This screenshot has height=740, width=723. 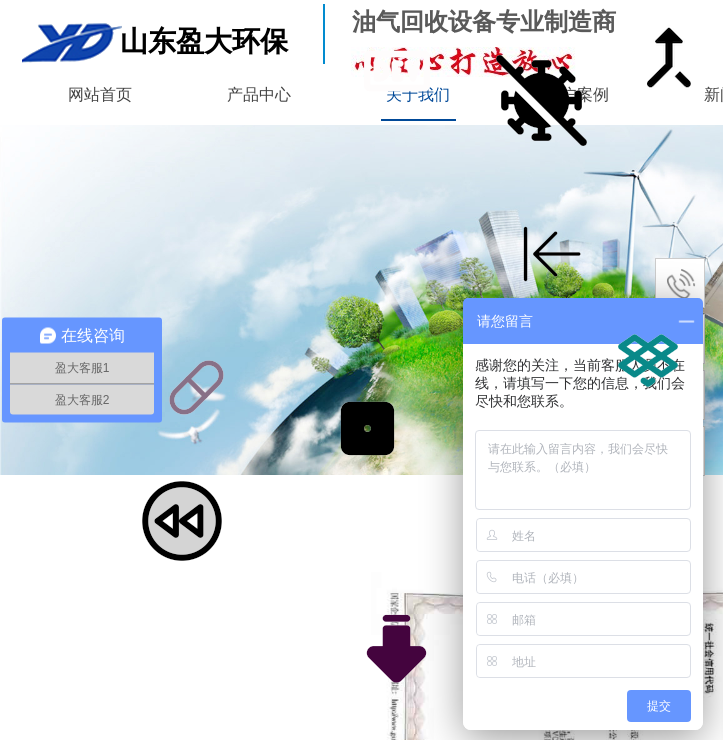 What do you see at coordinates (367, 428) in the screenshot?
I see `indicates a roll result of one` at bounding box center [367, 428].